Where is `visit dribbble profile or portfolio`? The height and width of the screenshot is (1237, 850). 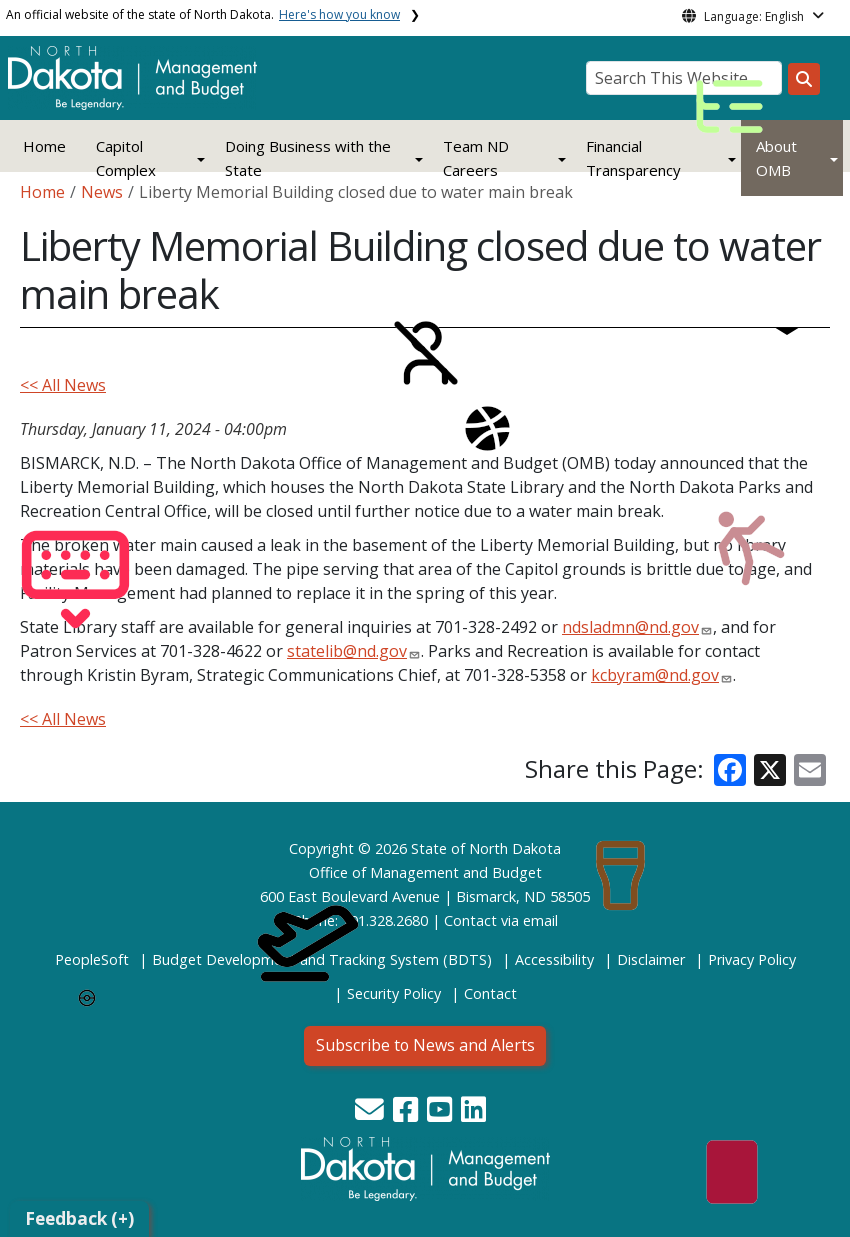
visit dribbble profile or portfolio is located at coordinates (487, 428).